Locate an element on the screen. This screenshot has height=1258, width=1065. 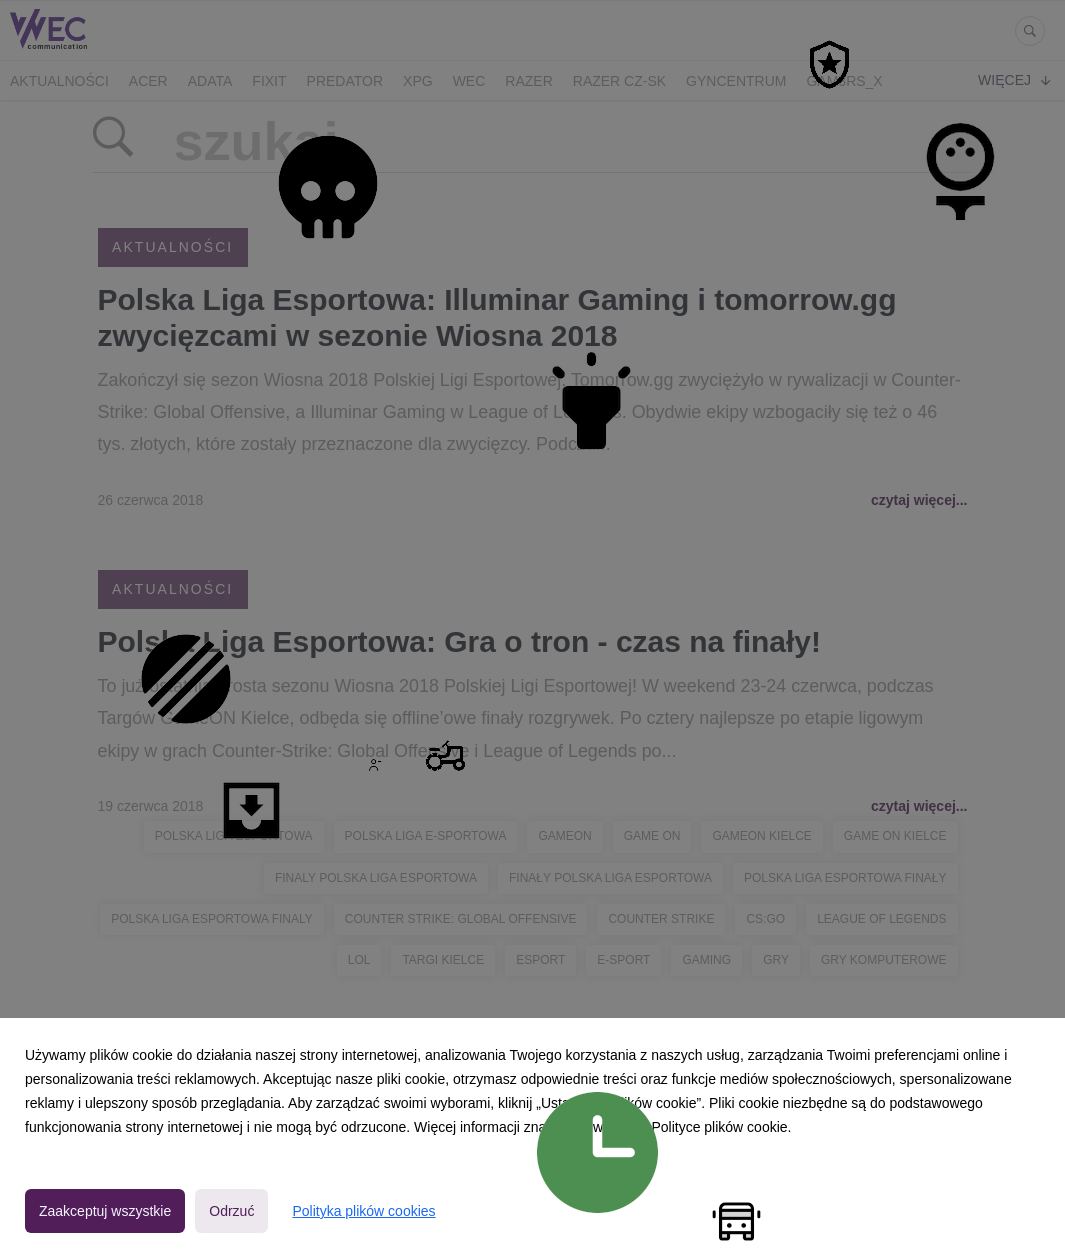
access agriculture or farming features is located at coordinates (445, 756).